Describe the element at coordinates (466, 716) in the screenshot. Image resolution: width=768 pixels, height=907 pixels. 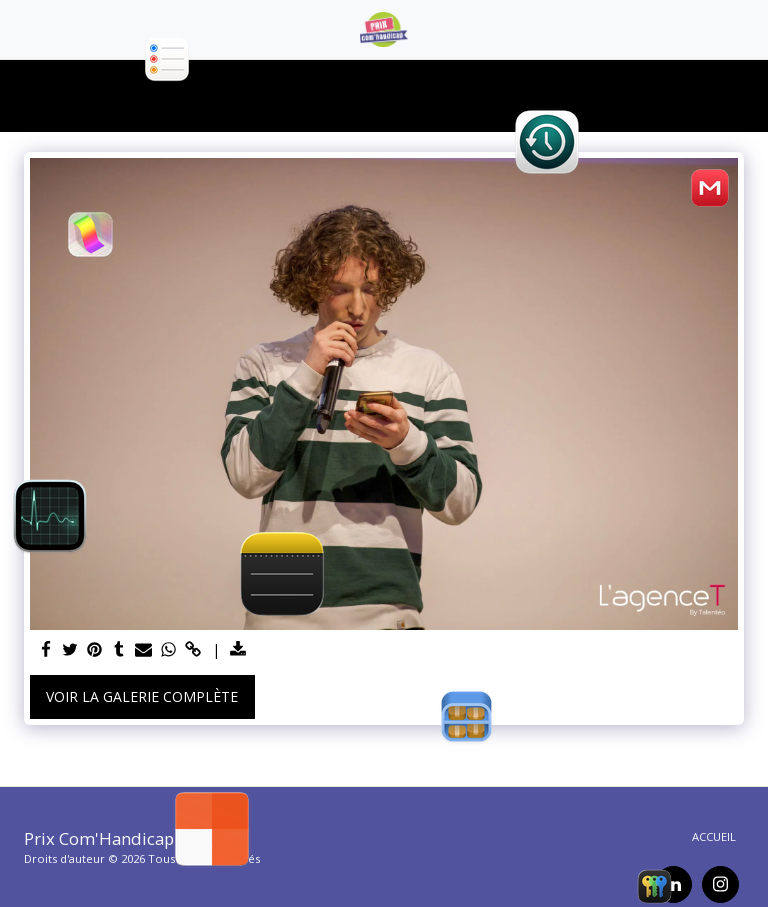
I see `open warehouse flatpak manager` at that location.